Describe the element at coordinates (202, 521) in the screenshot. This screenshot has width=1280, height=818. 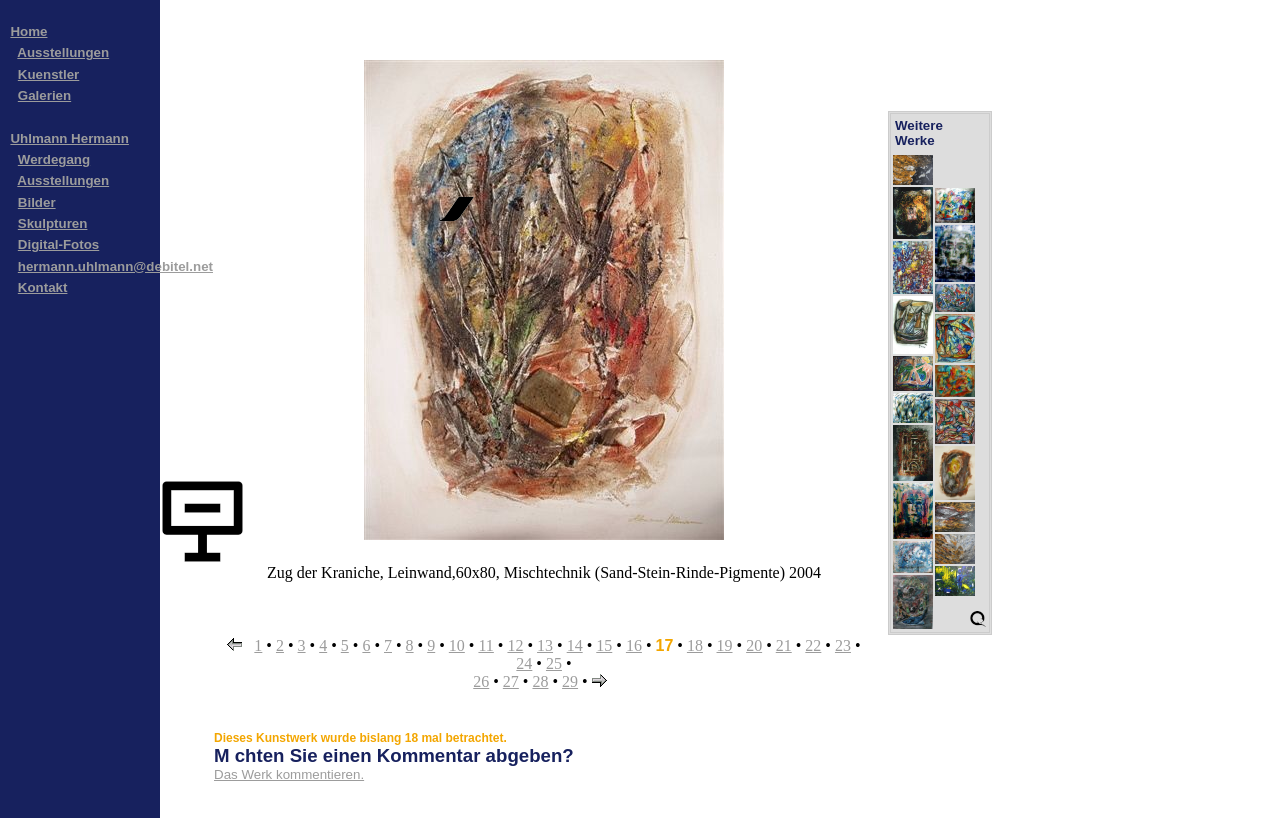
I see `indicates a reserved item or resource` at that location.